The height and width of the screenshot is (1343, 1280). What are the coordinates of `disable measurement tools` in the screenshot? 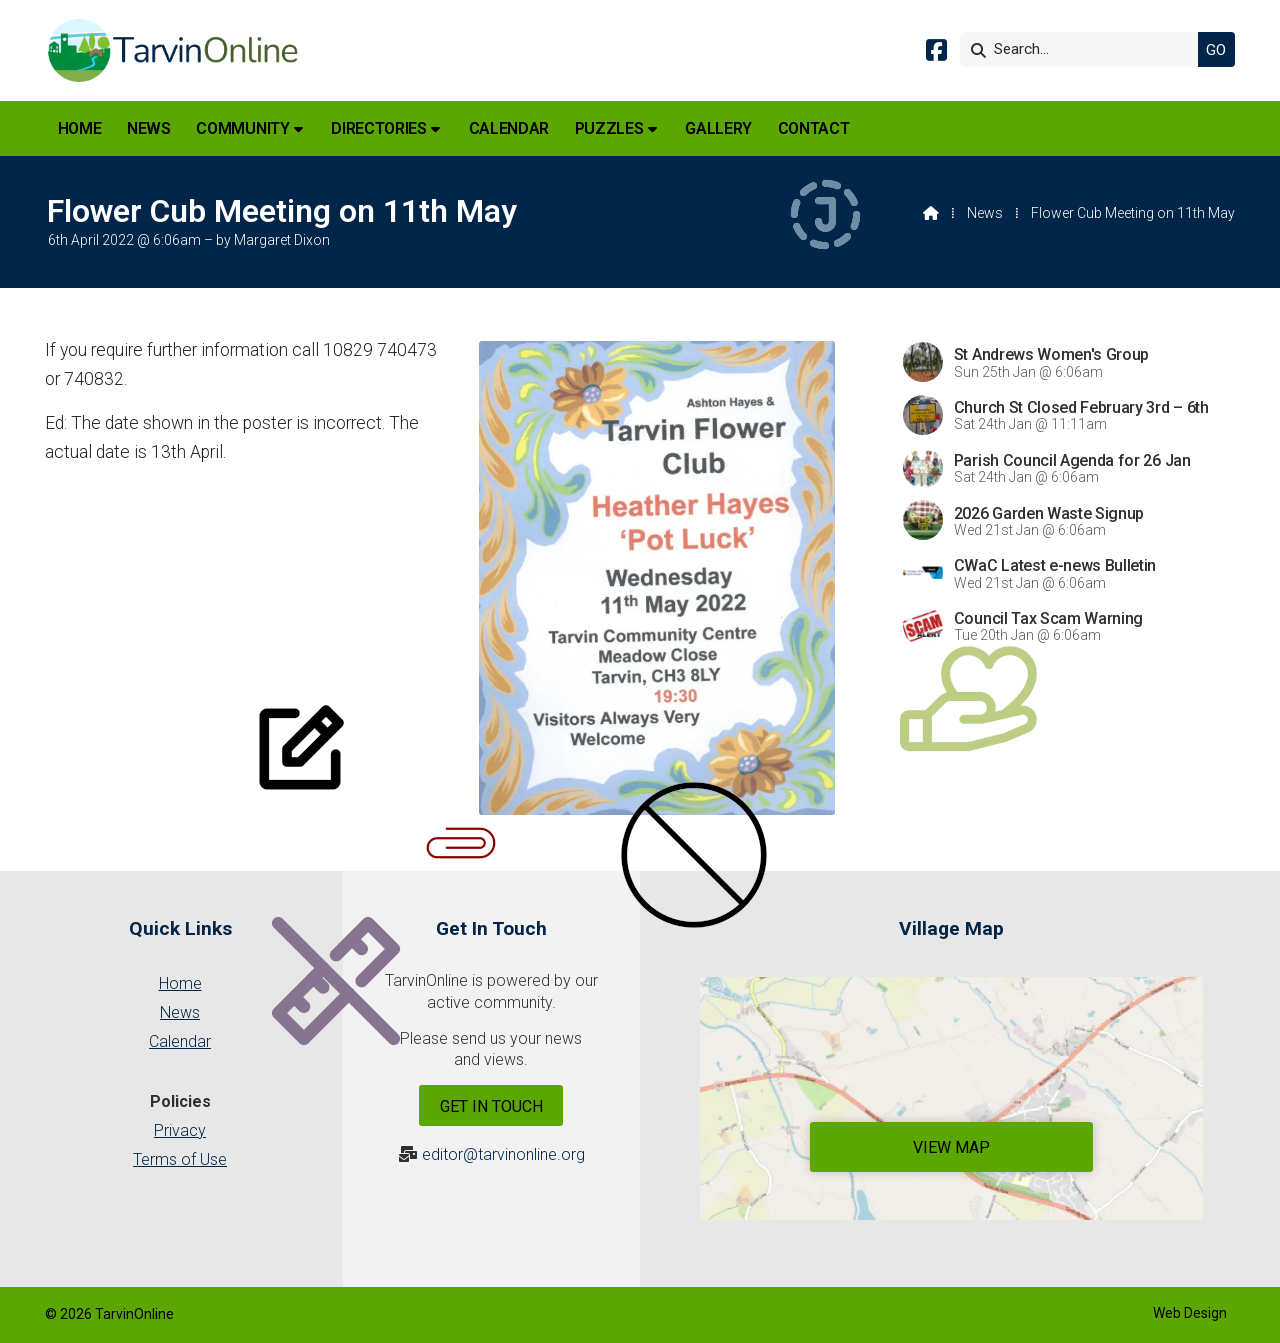 It's located at (336, 981).